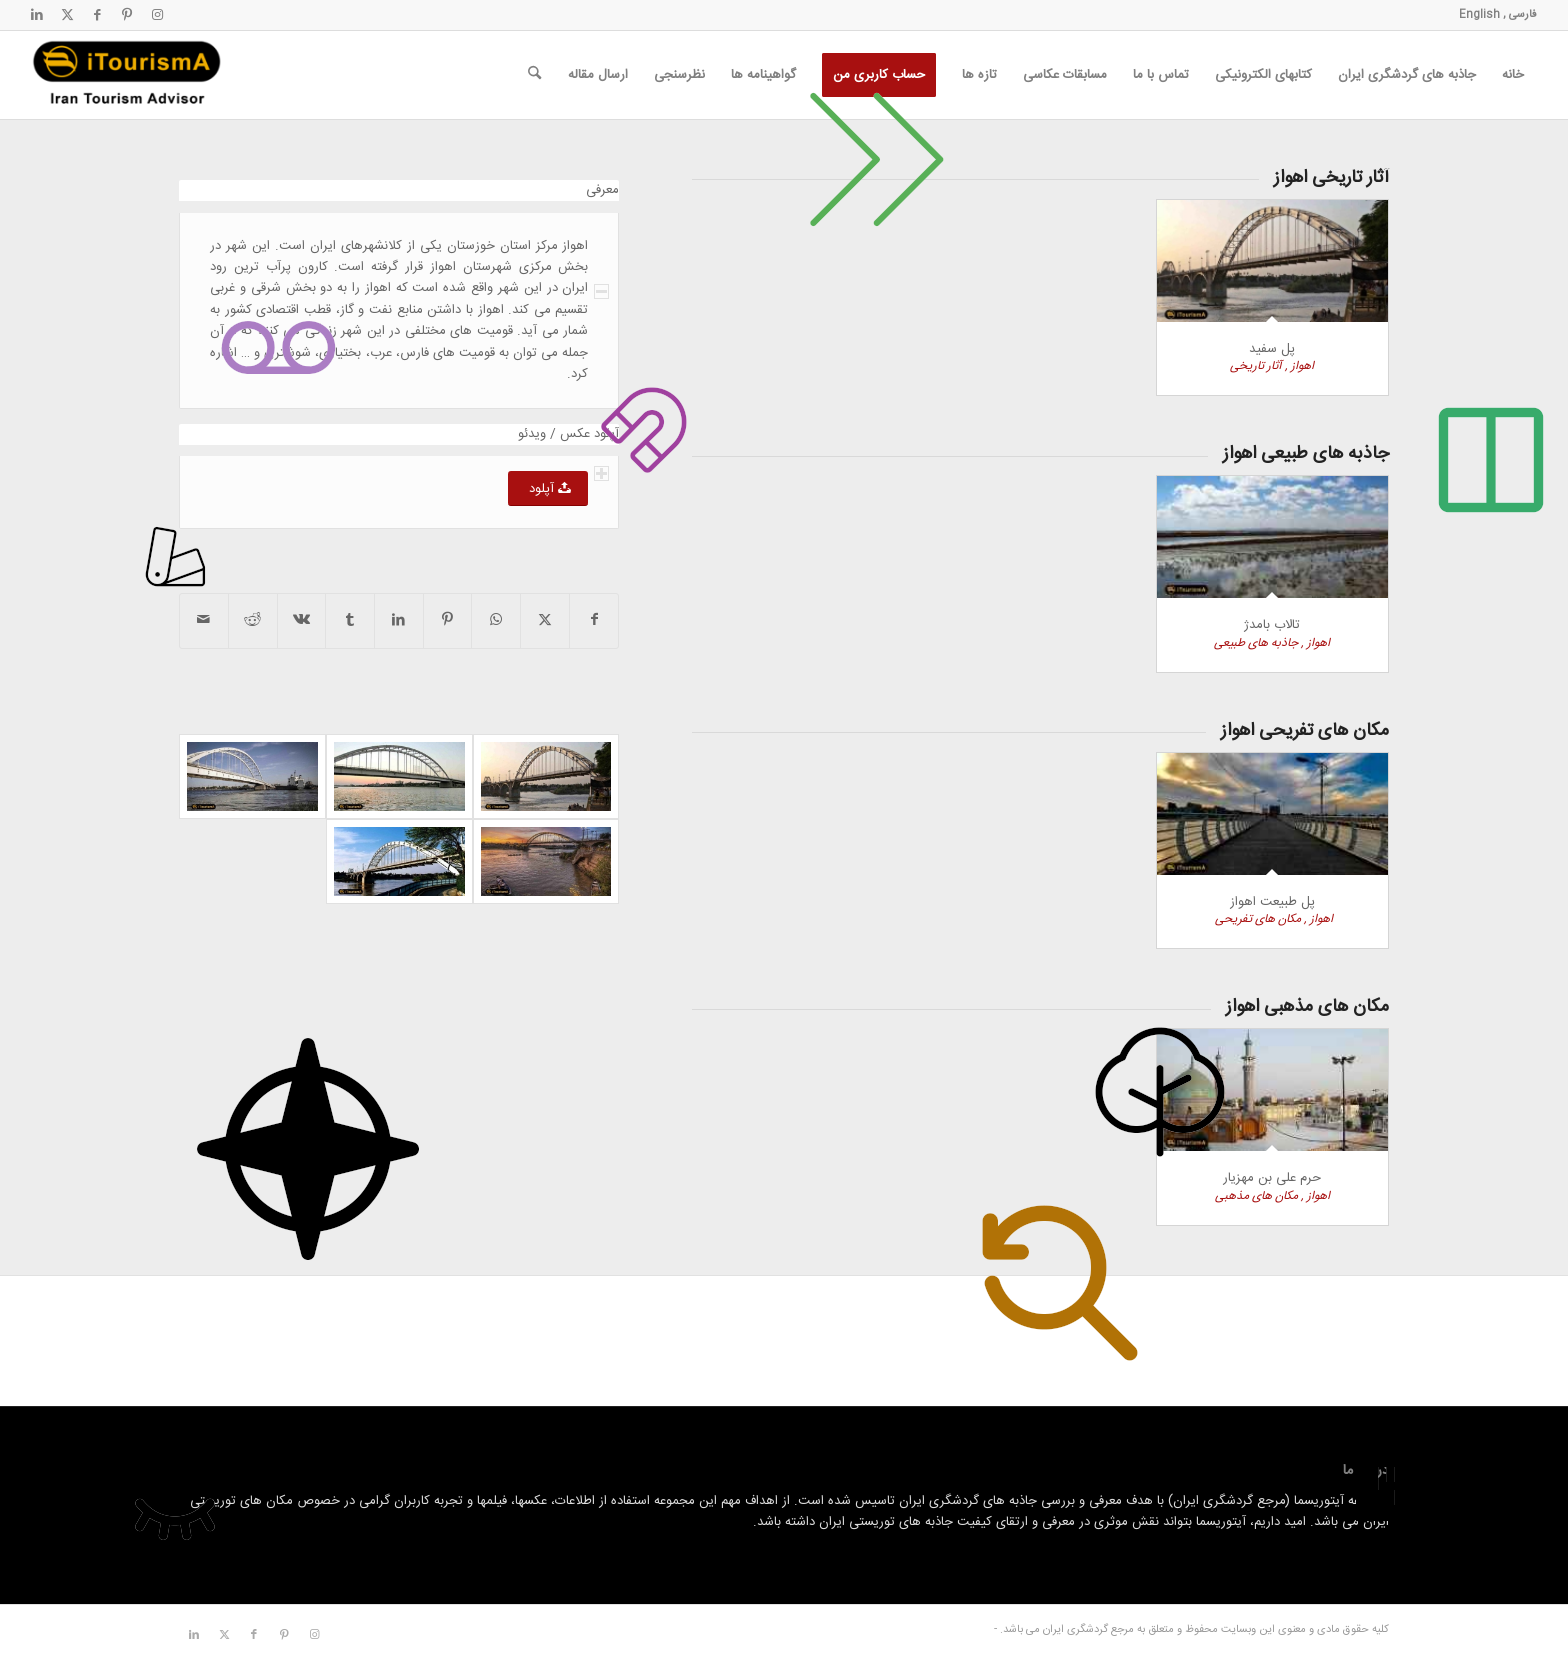 The height and width of the screenshot is (1660, 1568). Describe the element at coordinates (1390, 1486) in the screenshot. I see `select filter or preset number 4` at that location.